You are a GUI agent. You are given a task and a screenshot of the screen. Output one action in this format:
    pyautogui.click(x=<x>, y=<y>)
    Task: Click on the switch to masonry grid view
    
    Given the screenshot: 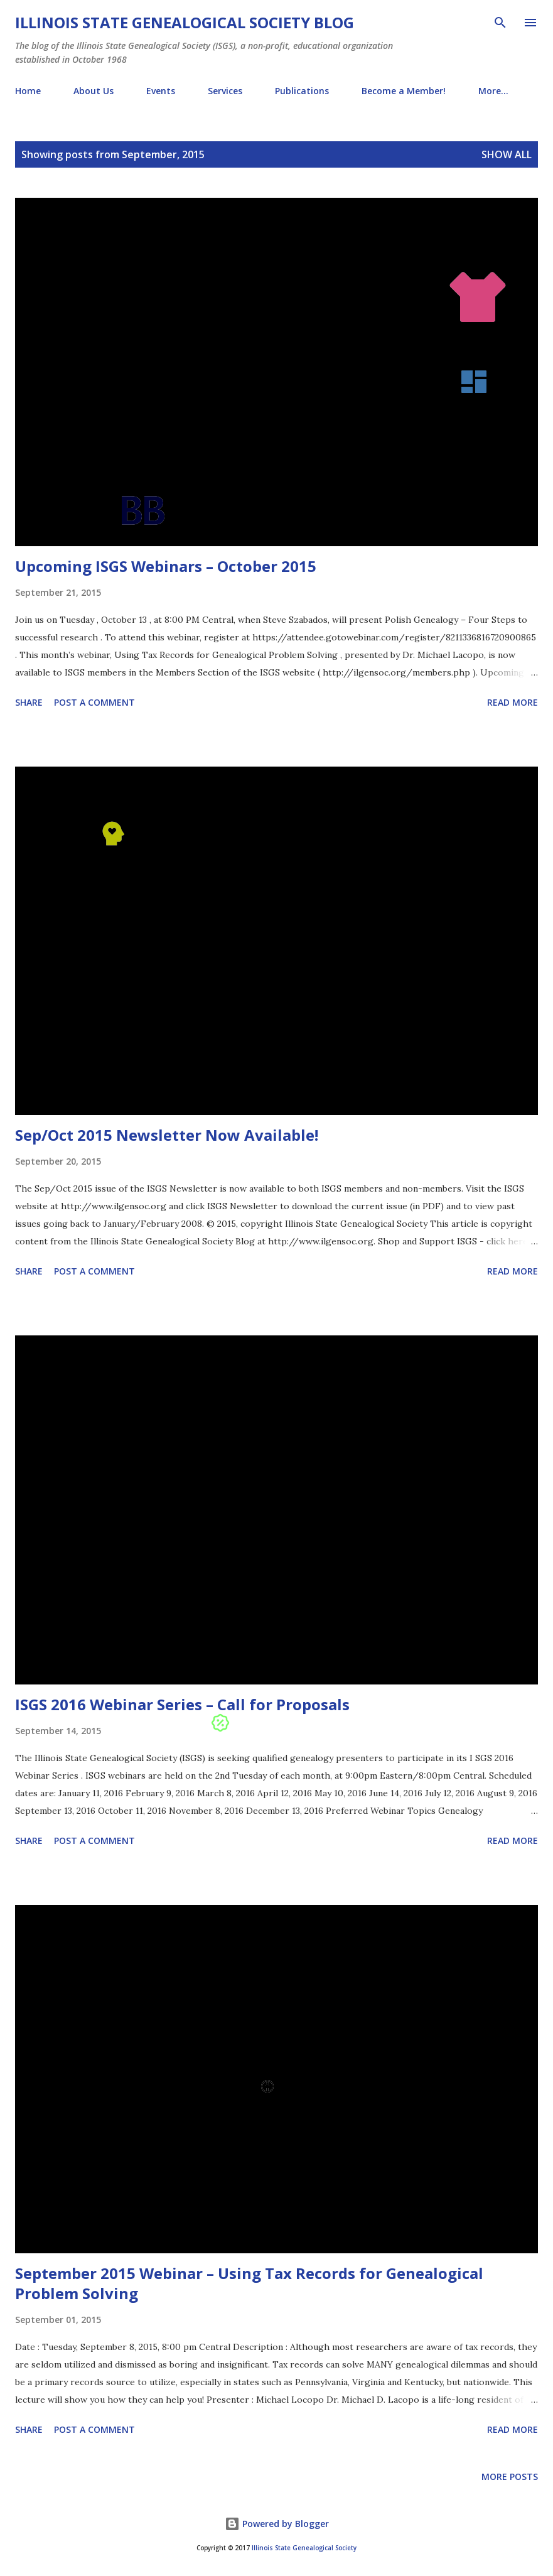 What is the action you would take?
    pyautogui.click(x=474, y=382)
    